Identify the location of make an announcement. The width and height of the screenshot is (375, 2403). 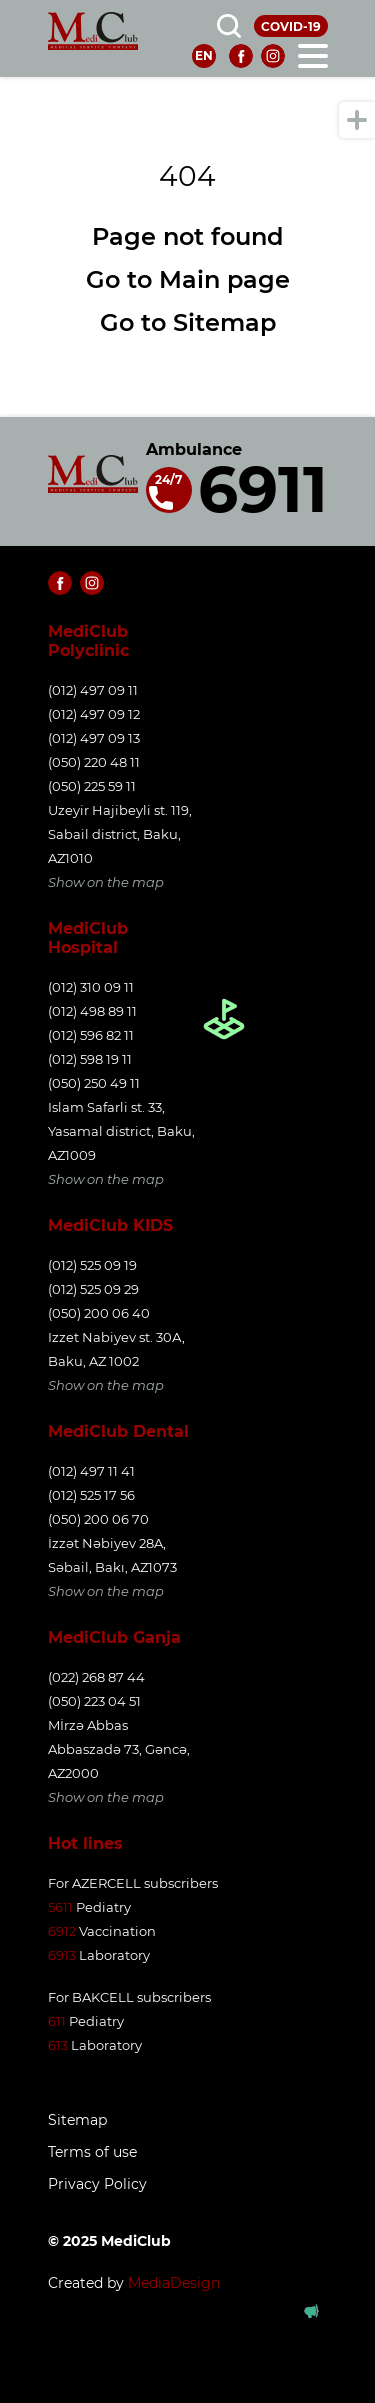
(311, 2311).